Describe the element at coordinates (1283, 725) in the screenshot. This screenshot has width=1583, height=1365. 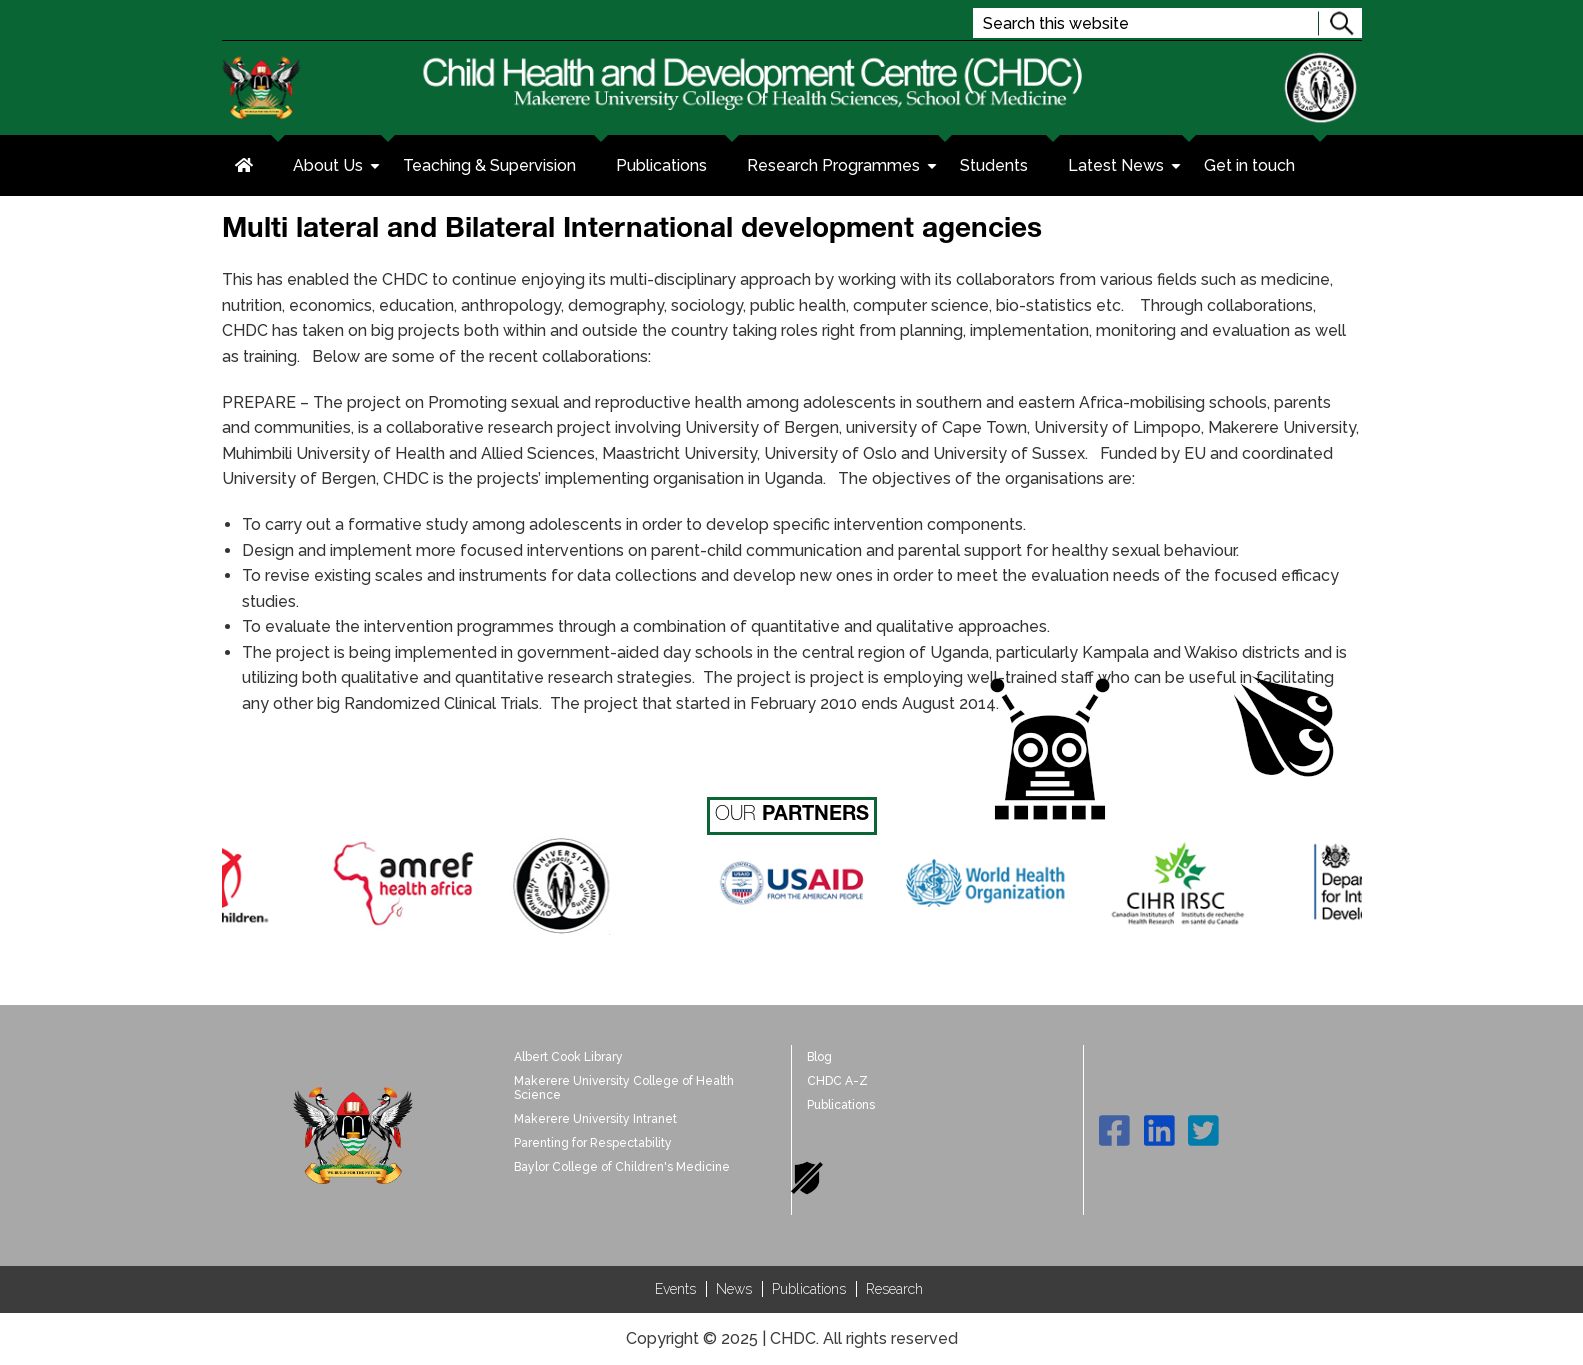
I see `view liquid or water-related resources` at that location.